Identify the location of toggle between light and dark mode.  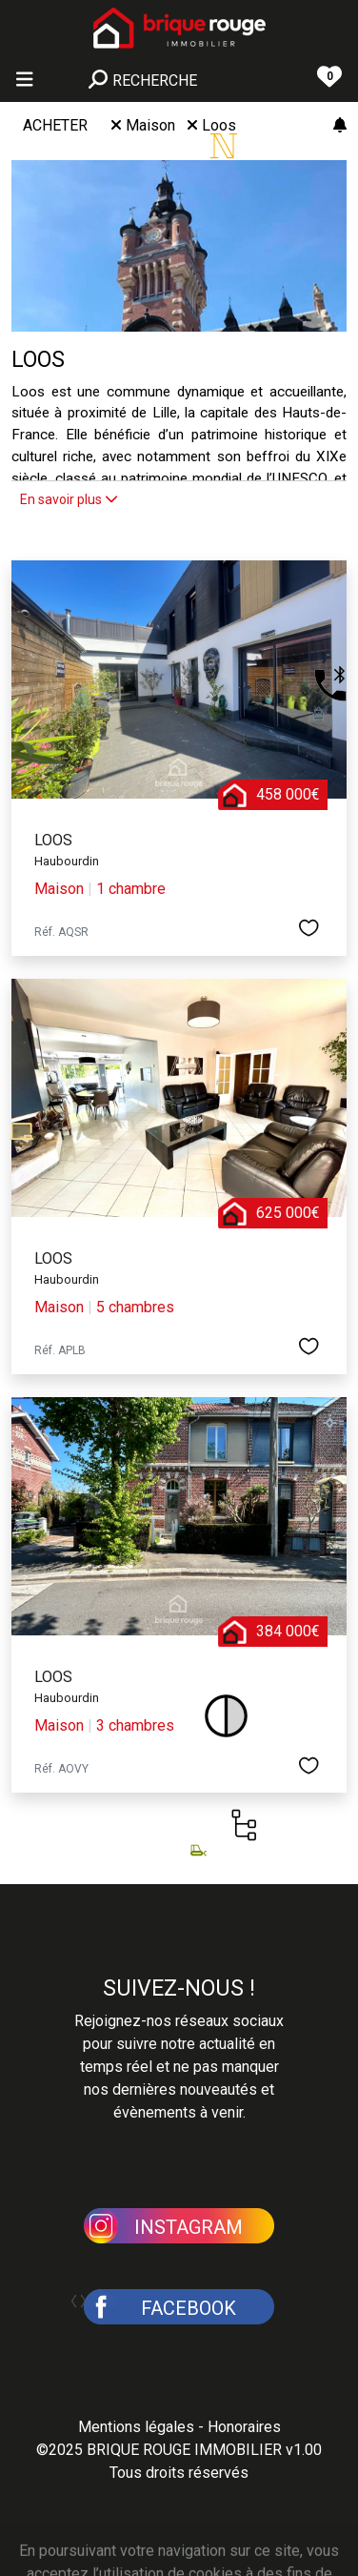
(226, 1715).